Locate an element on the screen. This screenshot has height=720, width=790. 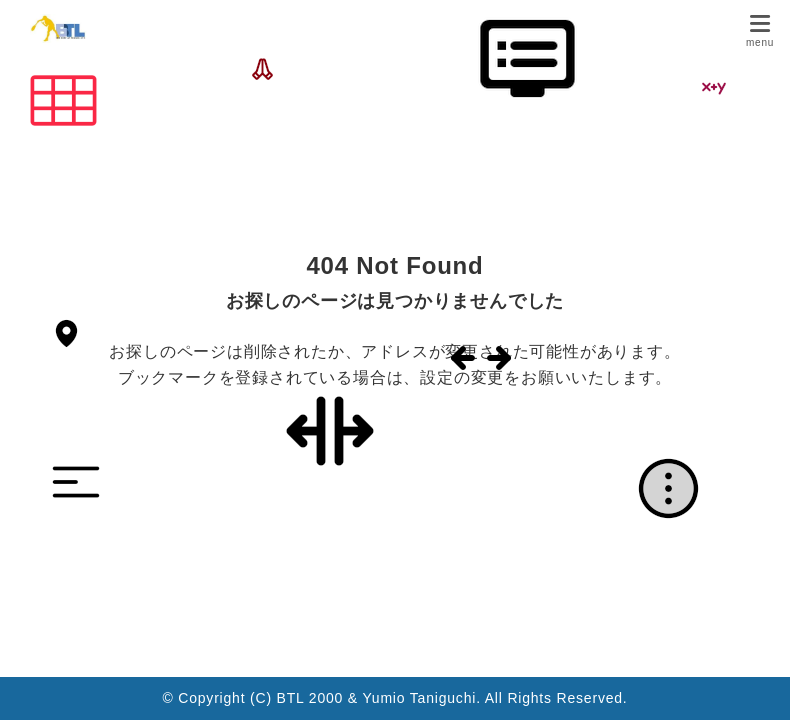
express gratitude or thanks is located at coordinates (262, 69).